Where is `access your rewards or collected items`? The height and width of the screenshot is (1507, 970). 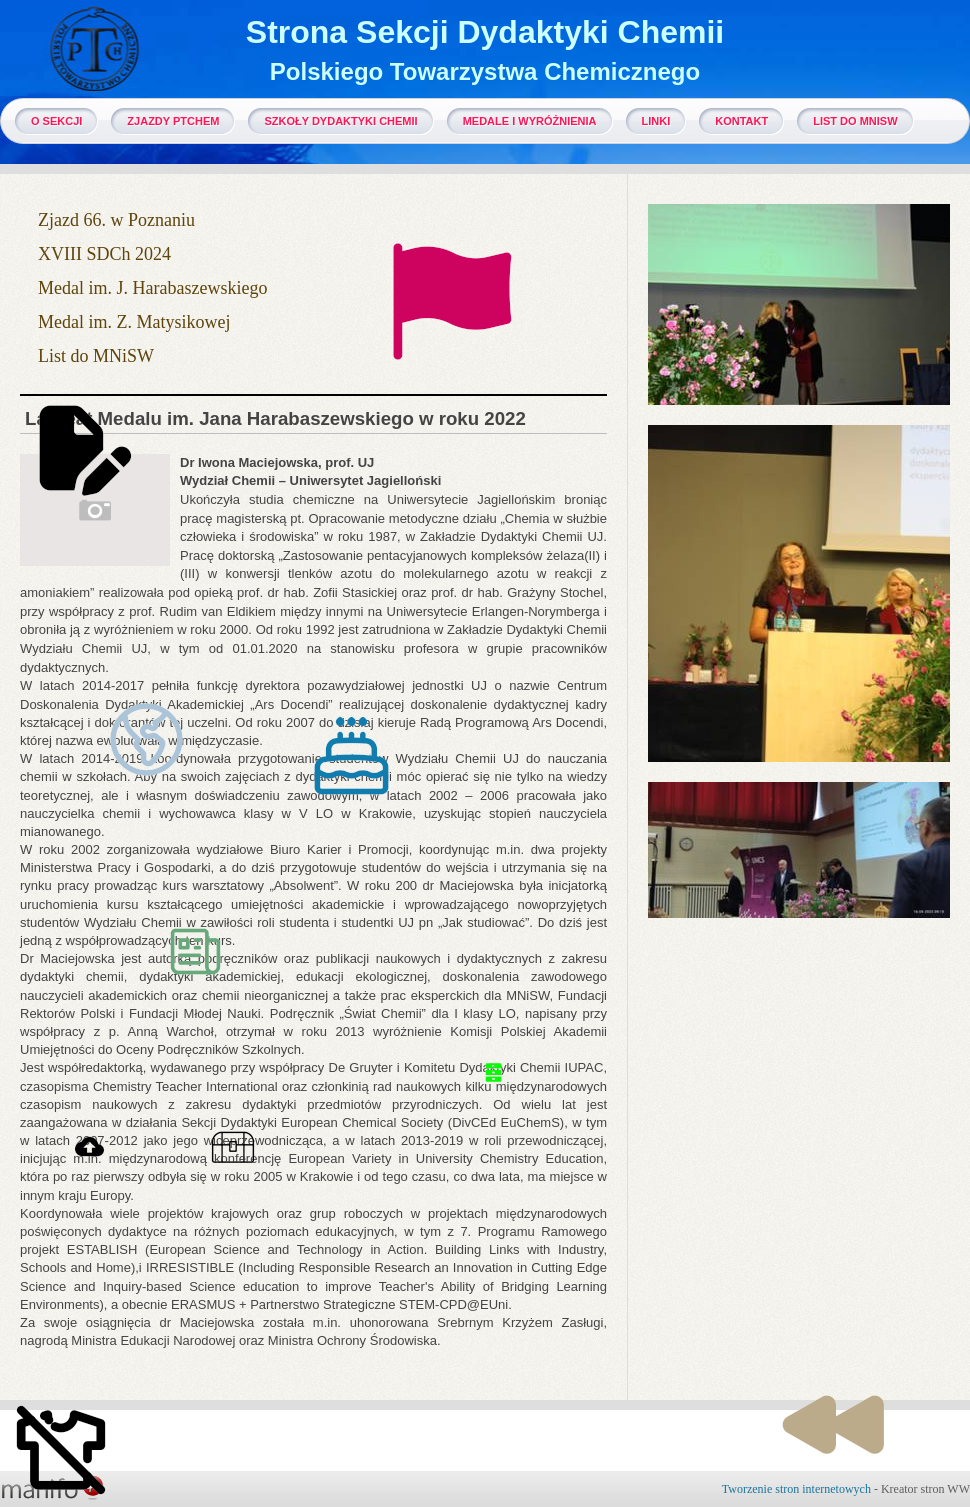 access your rewards or collected items is located at coordinates (233, 1148).